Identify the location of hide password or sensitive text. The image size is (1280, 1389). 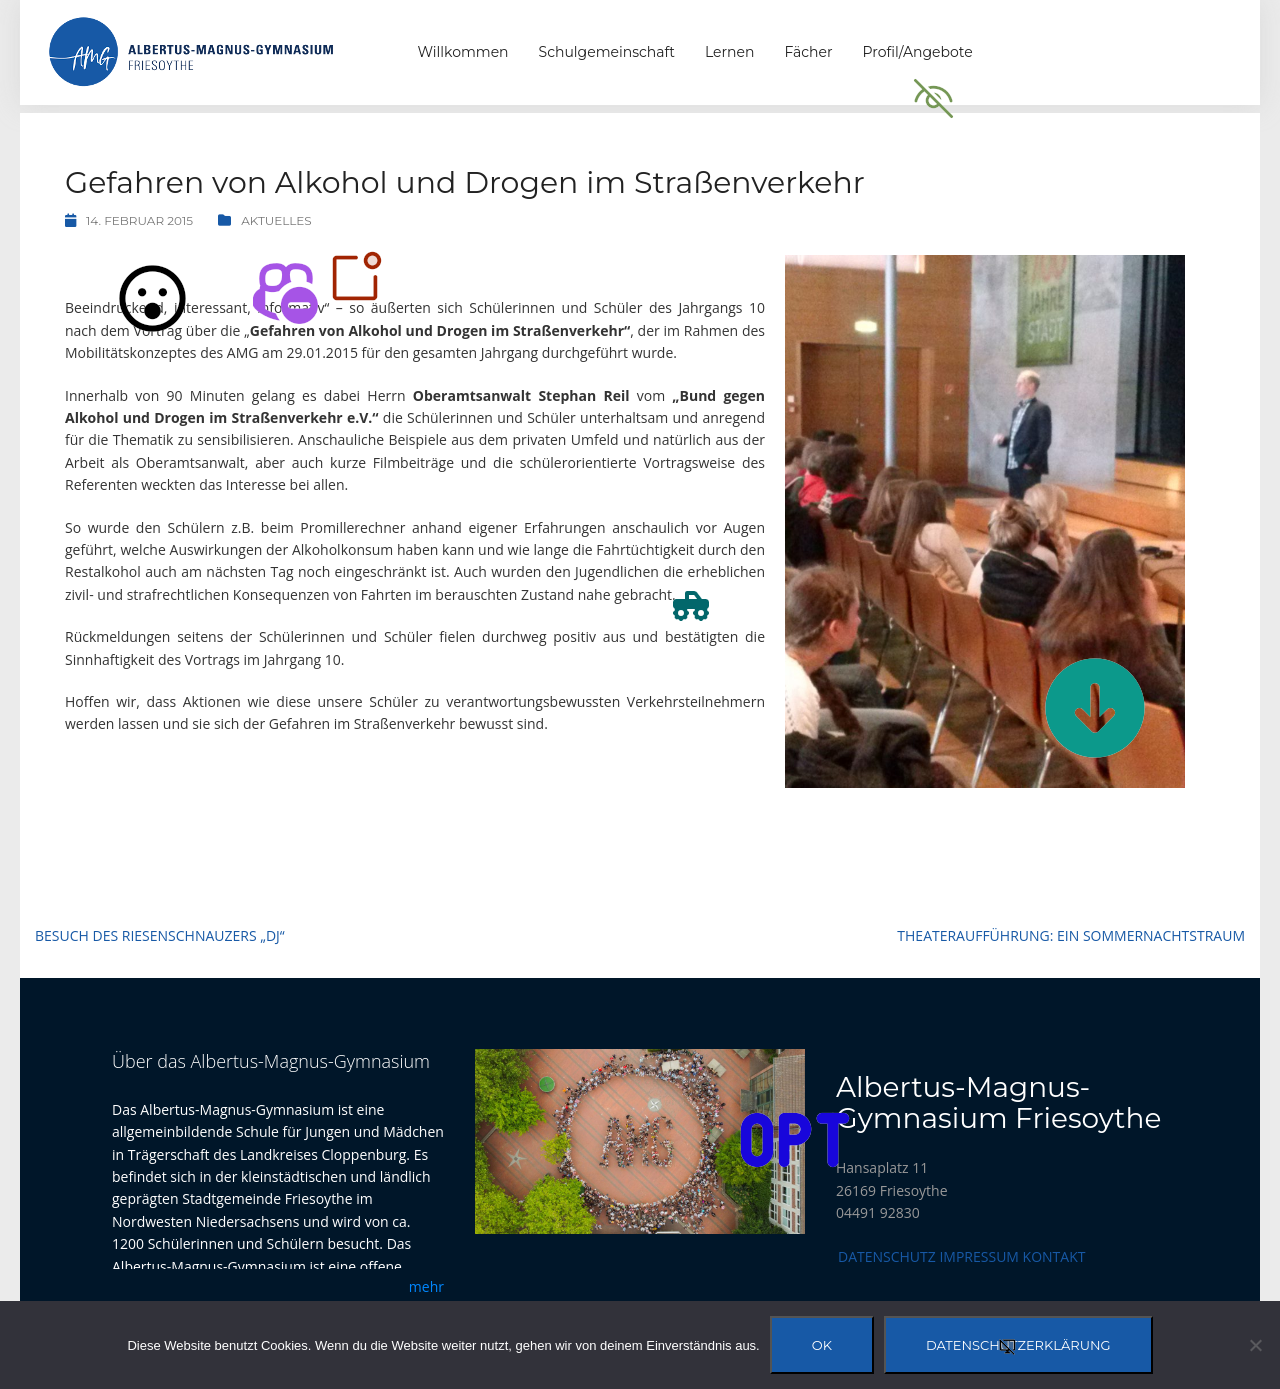
(933, 98).